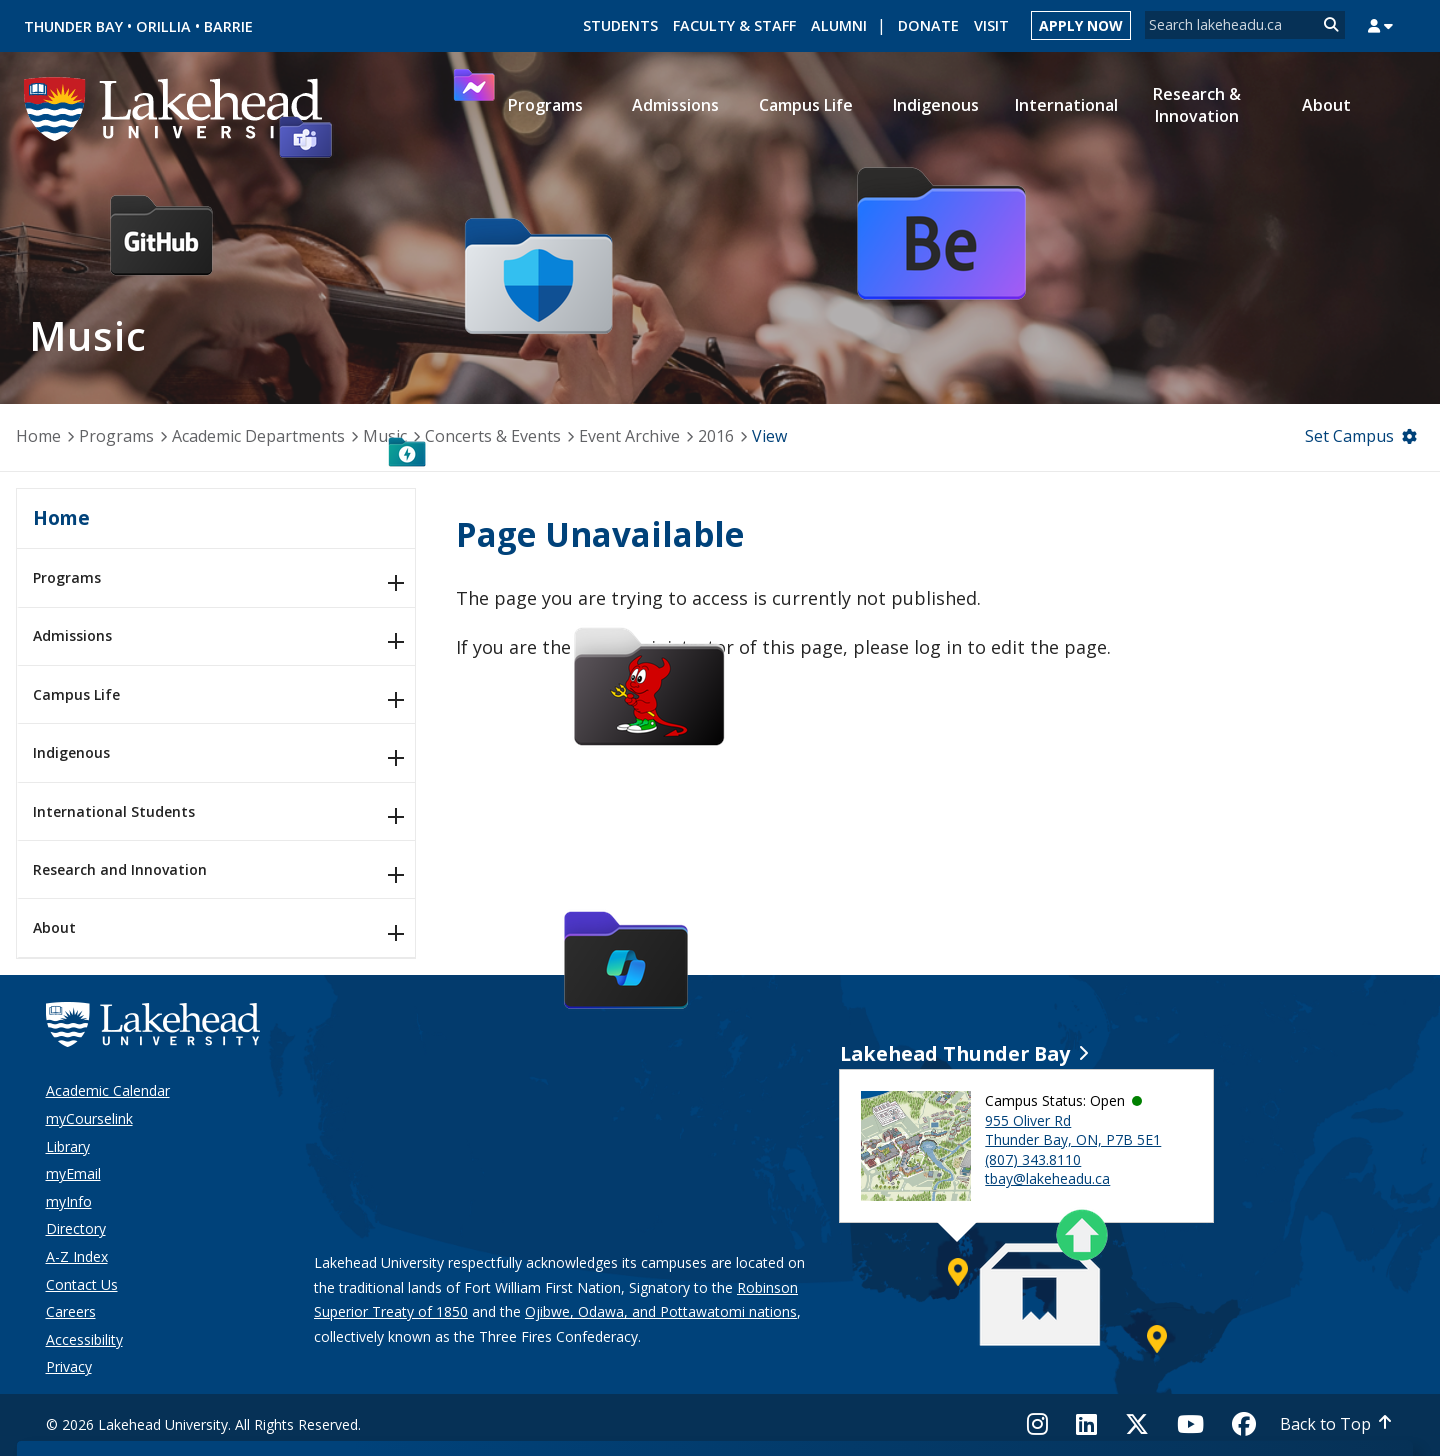 The width and height of the screenshot is (1440, 1456). I want to click on open your Behance projects folder, so click(941, 238).